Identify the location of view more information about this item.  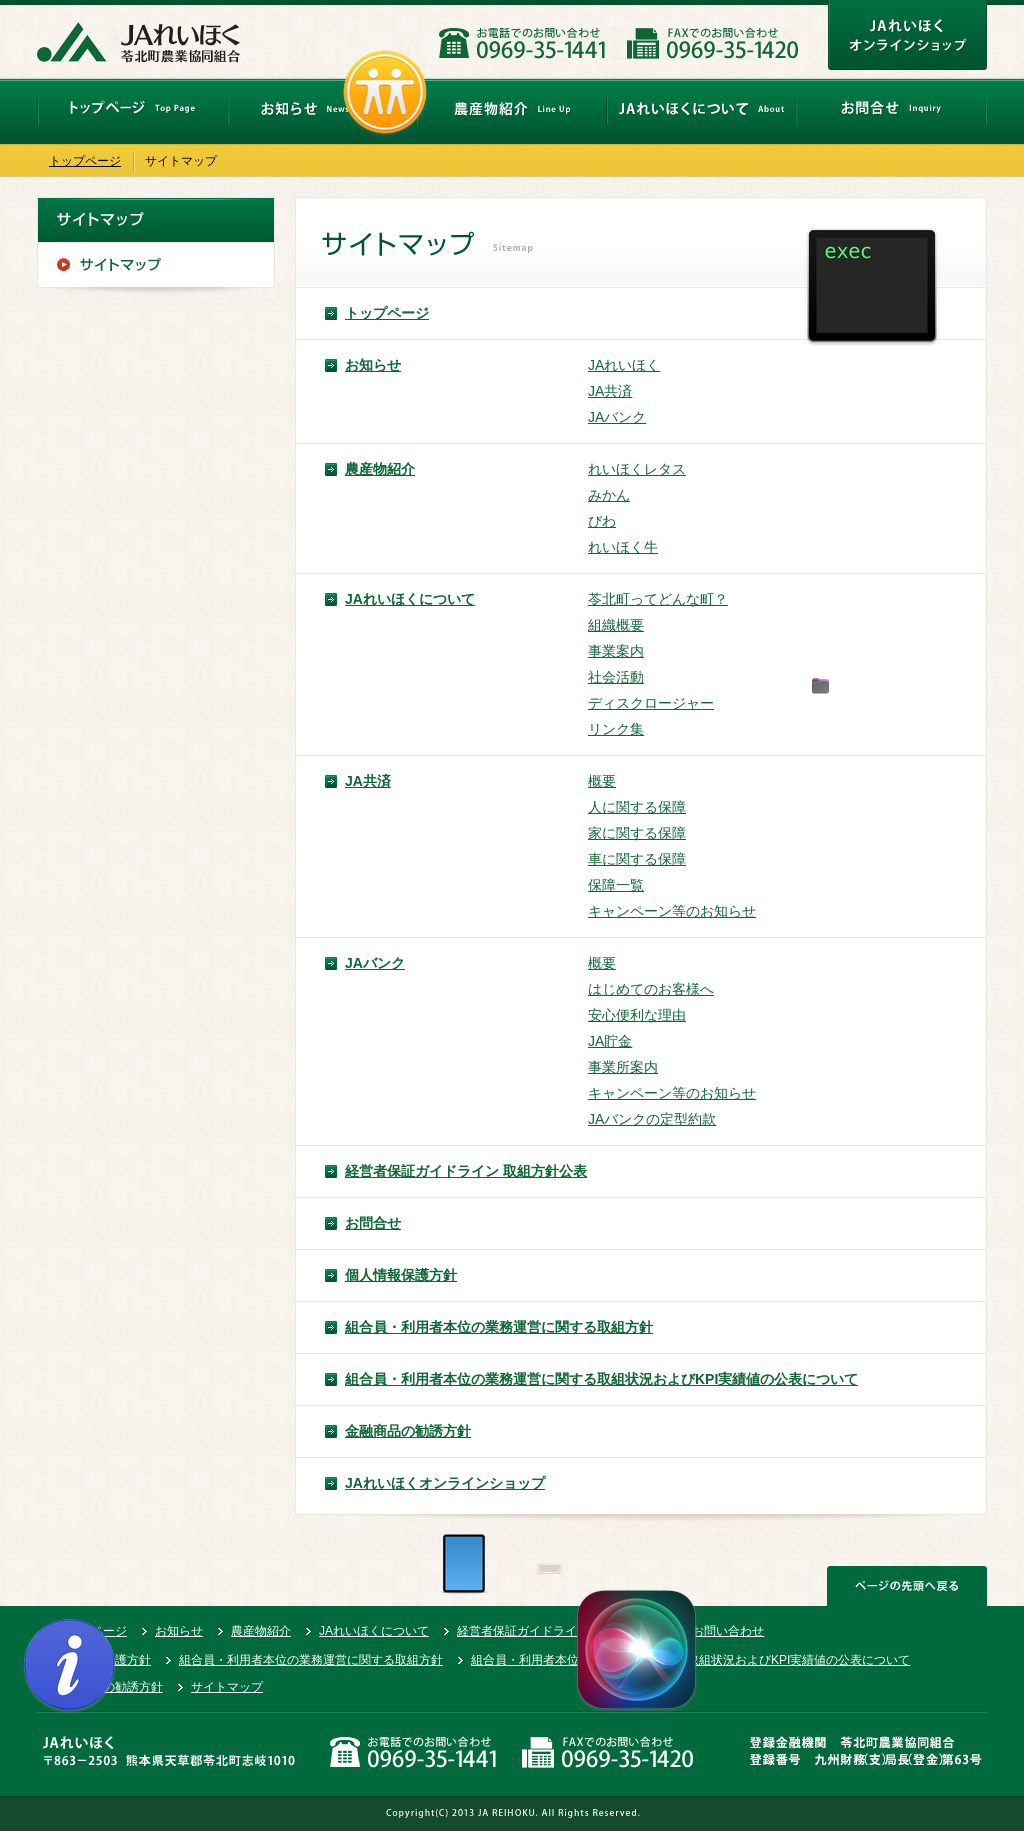
(69, 1664).